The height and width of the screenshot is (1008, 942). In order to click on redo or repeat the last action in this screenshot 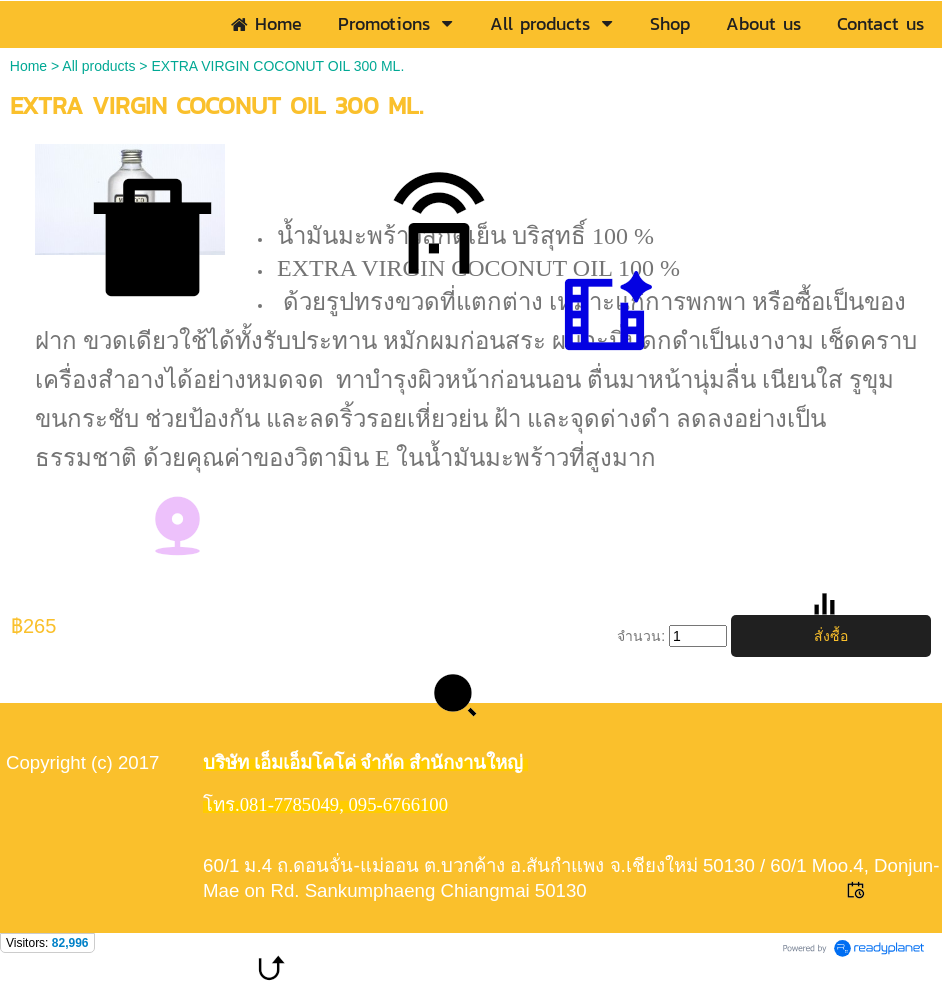, I will do `click(270, 968)`.